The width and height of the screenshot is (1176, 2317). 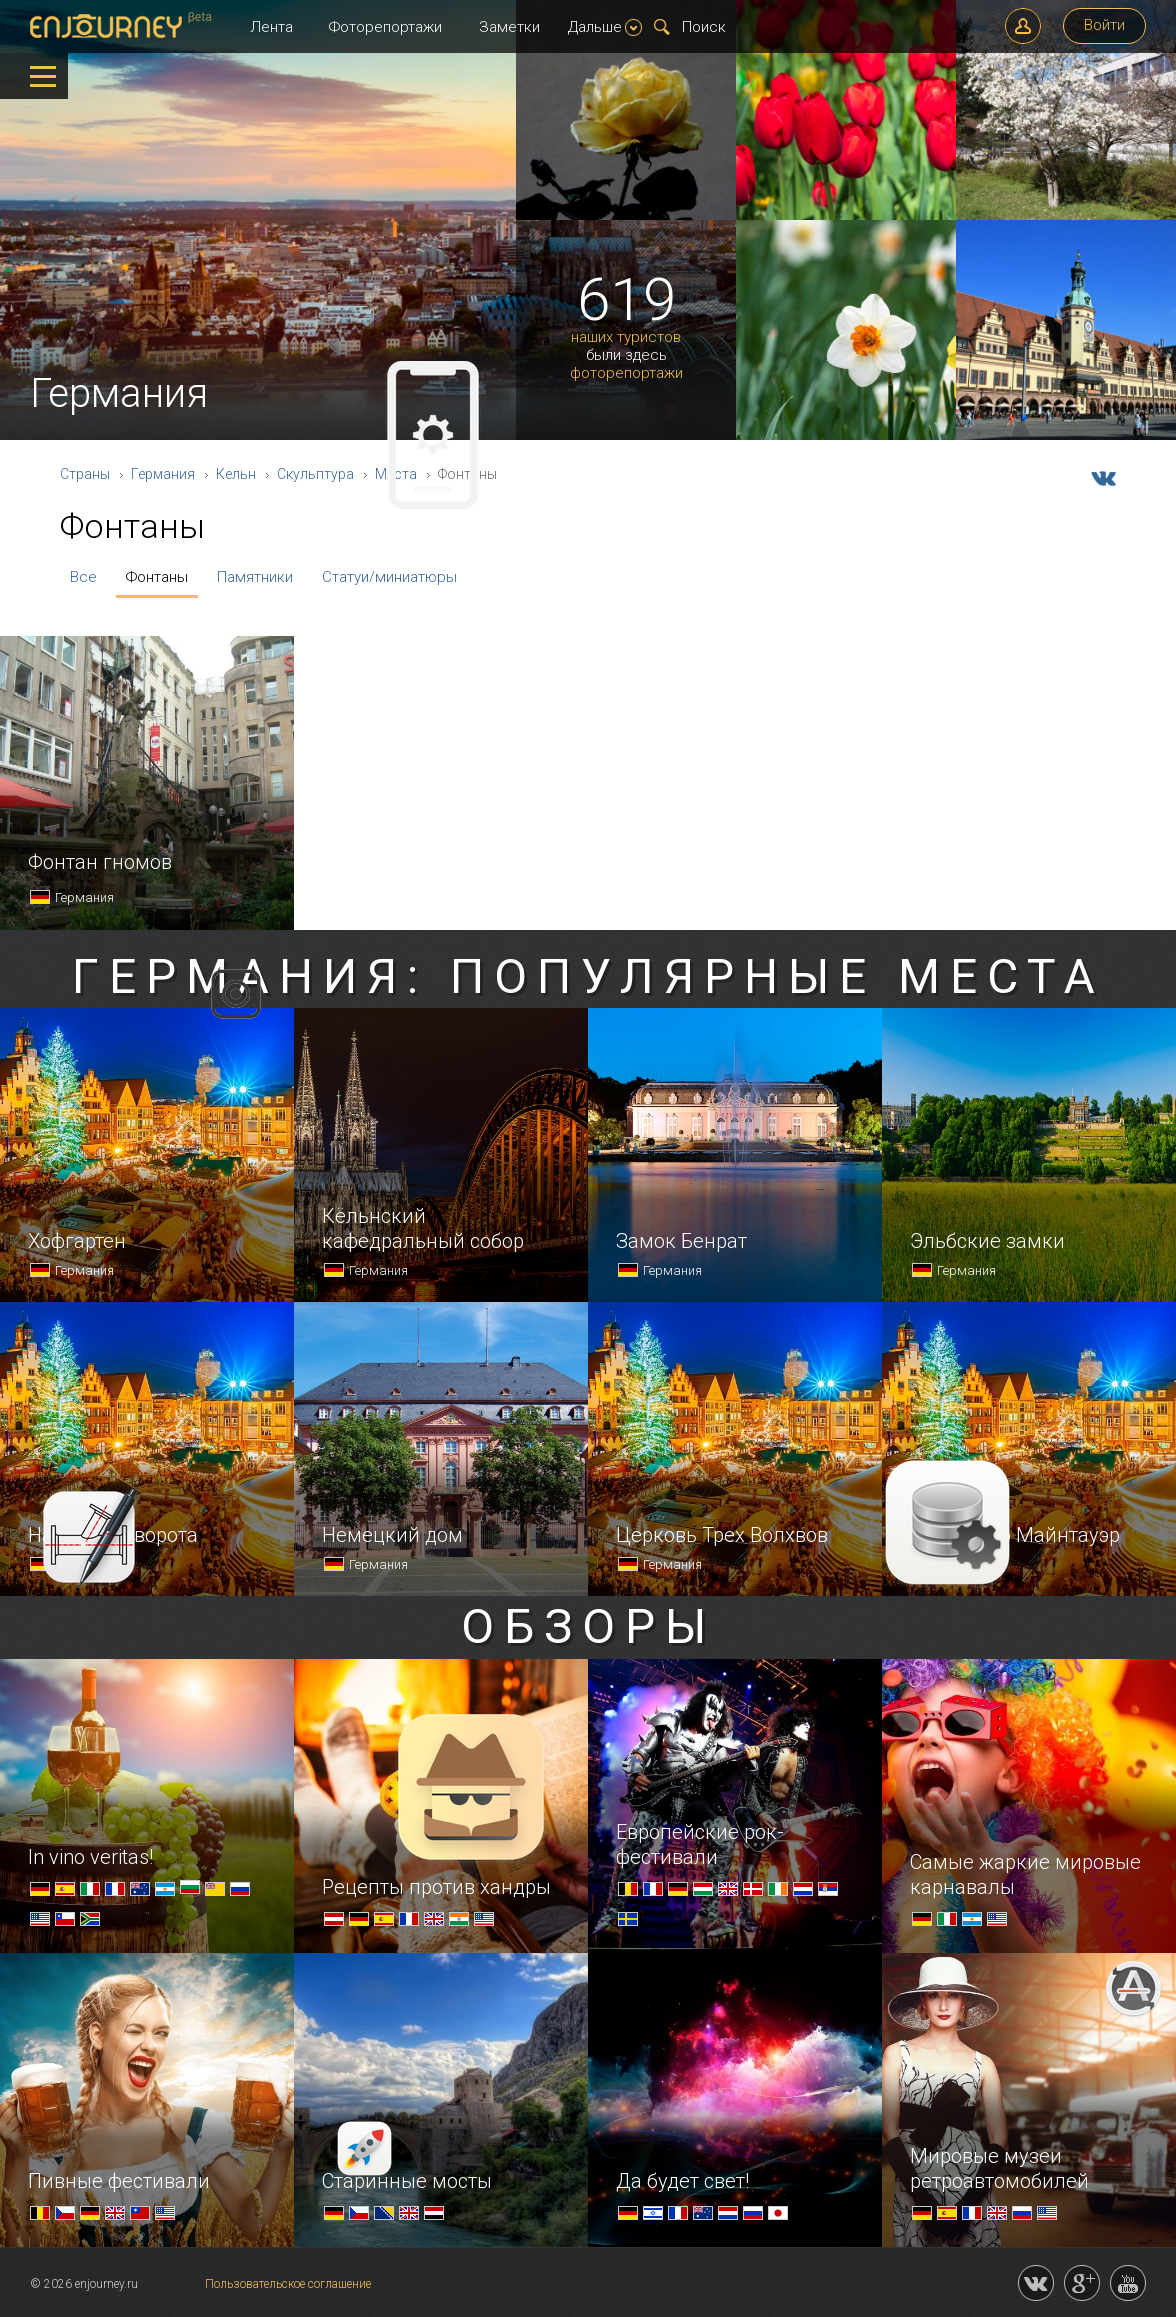 I want to click on launch ibus typing booster input method, so click(x=364, y=2148).